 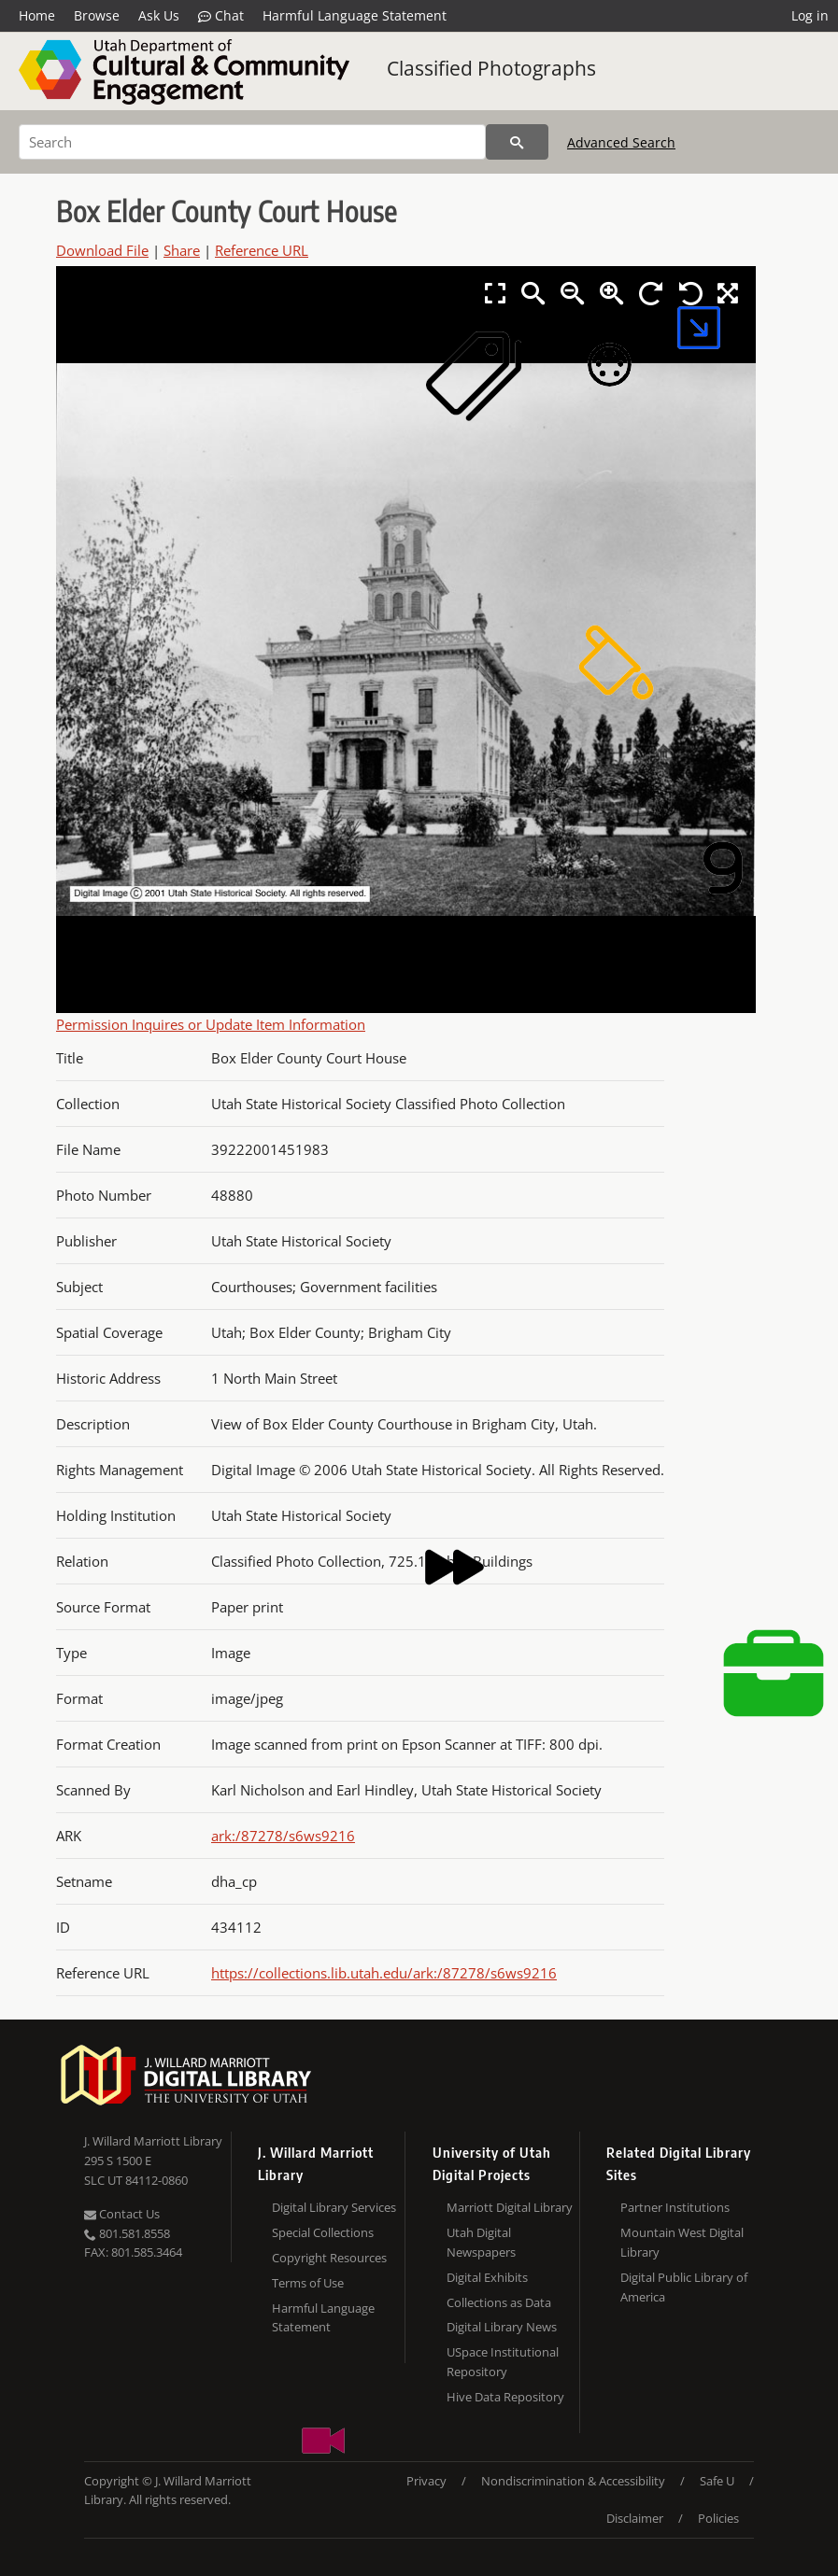 I want to click on configure s-video input settings, so click(x=609, y=364).